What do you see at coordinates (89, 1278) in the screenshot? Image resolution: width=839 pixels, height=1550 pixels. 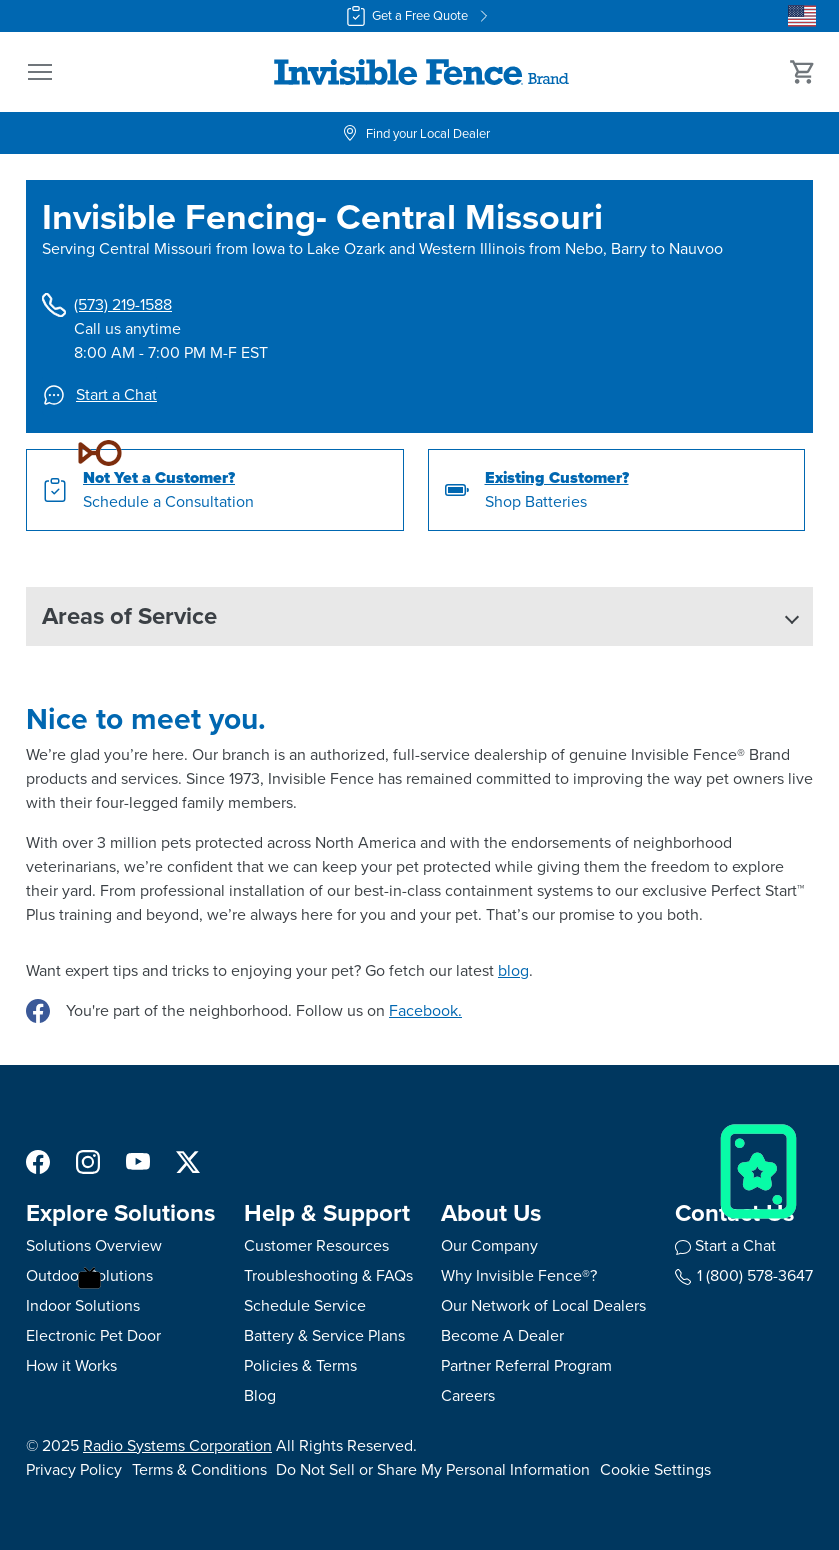 I see `access tv or display settings` at bounding box center [89, 1278].